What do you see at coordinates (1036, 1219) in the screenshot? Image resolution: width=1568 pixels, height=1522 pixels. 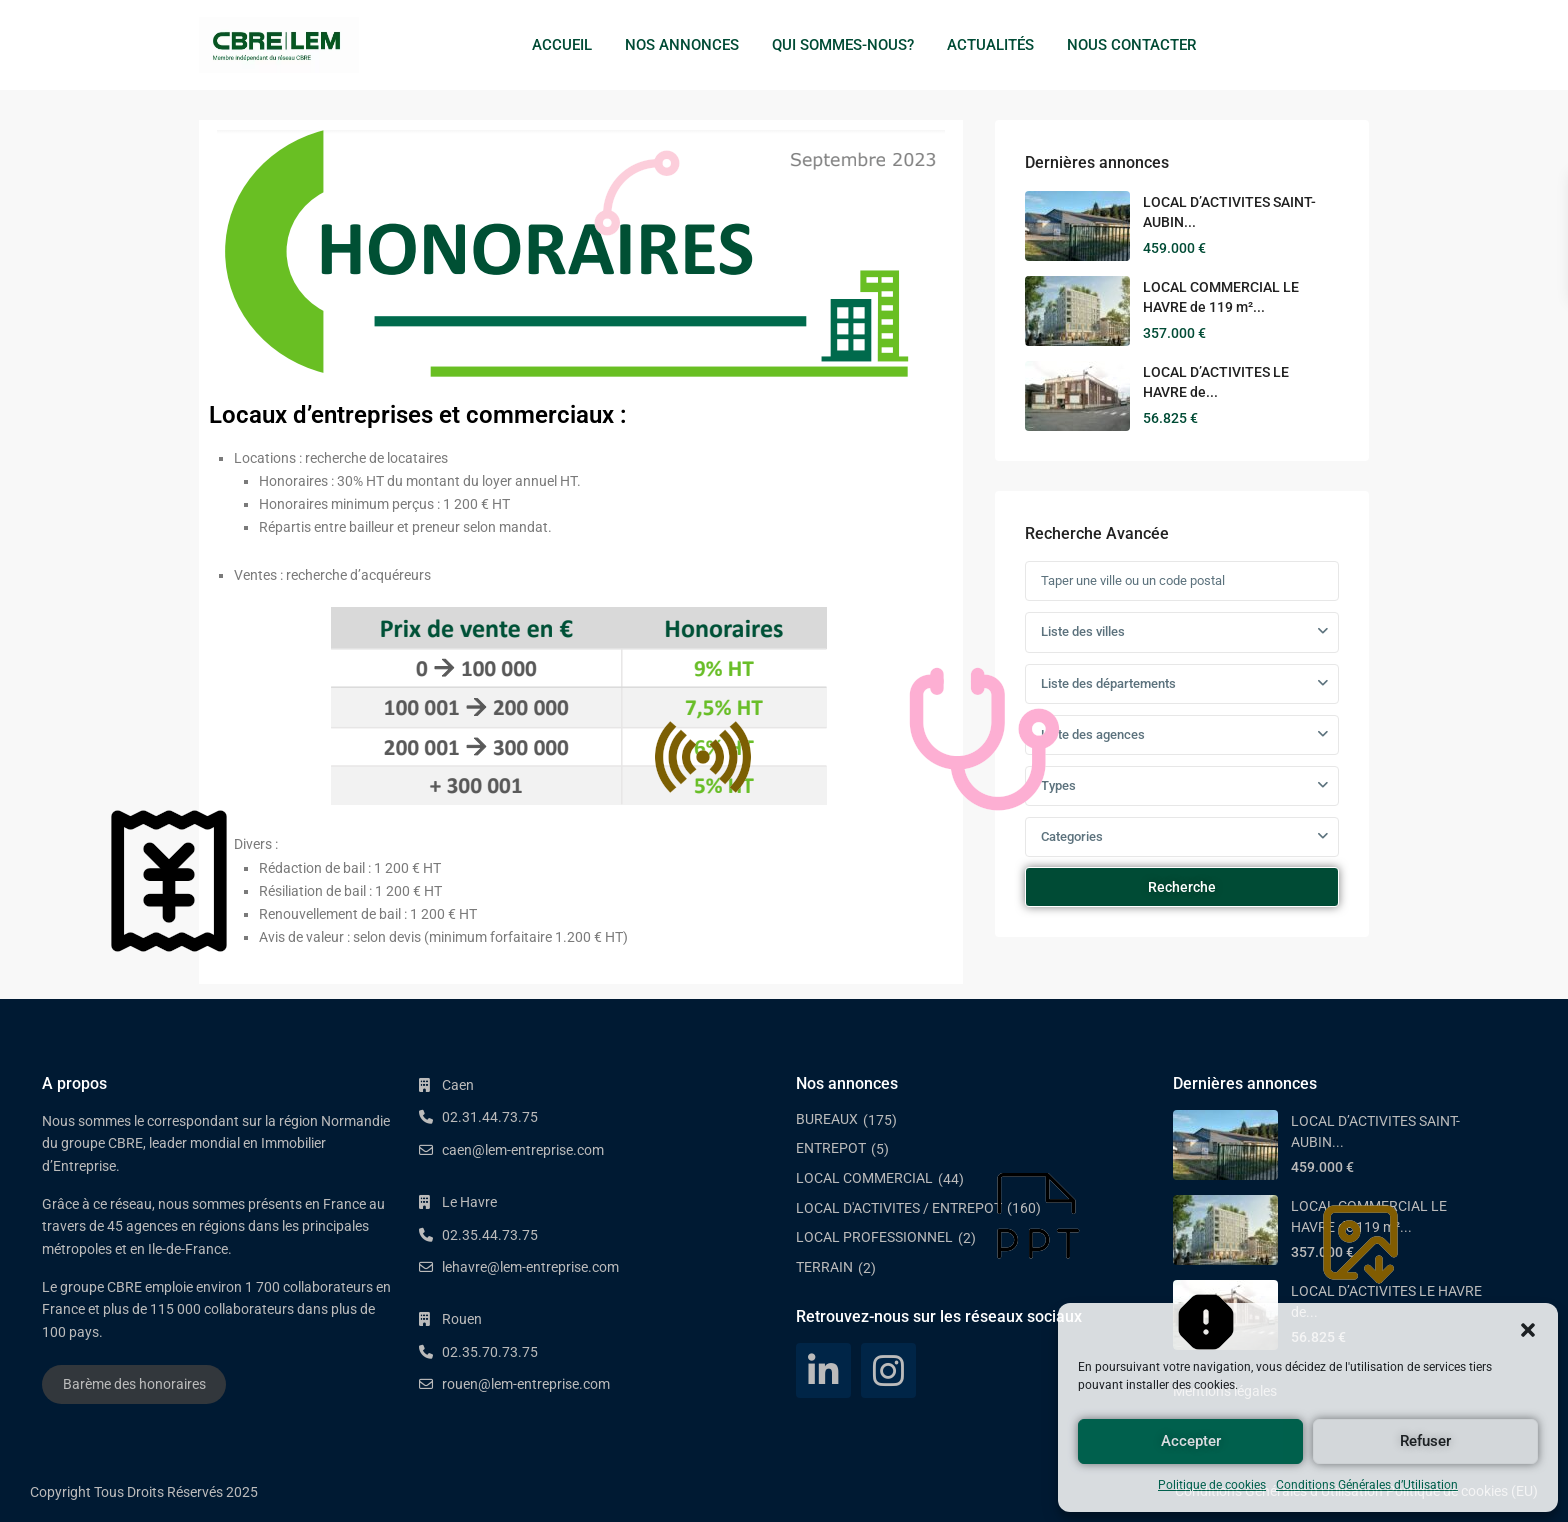 I see `open a PowerPoint presentation file` at bounding box center [1036, 1219].